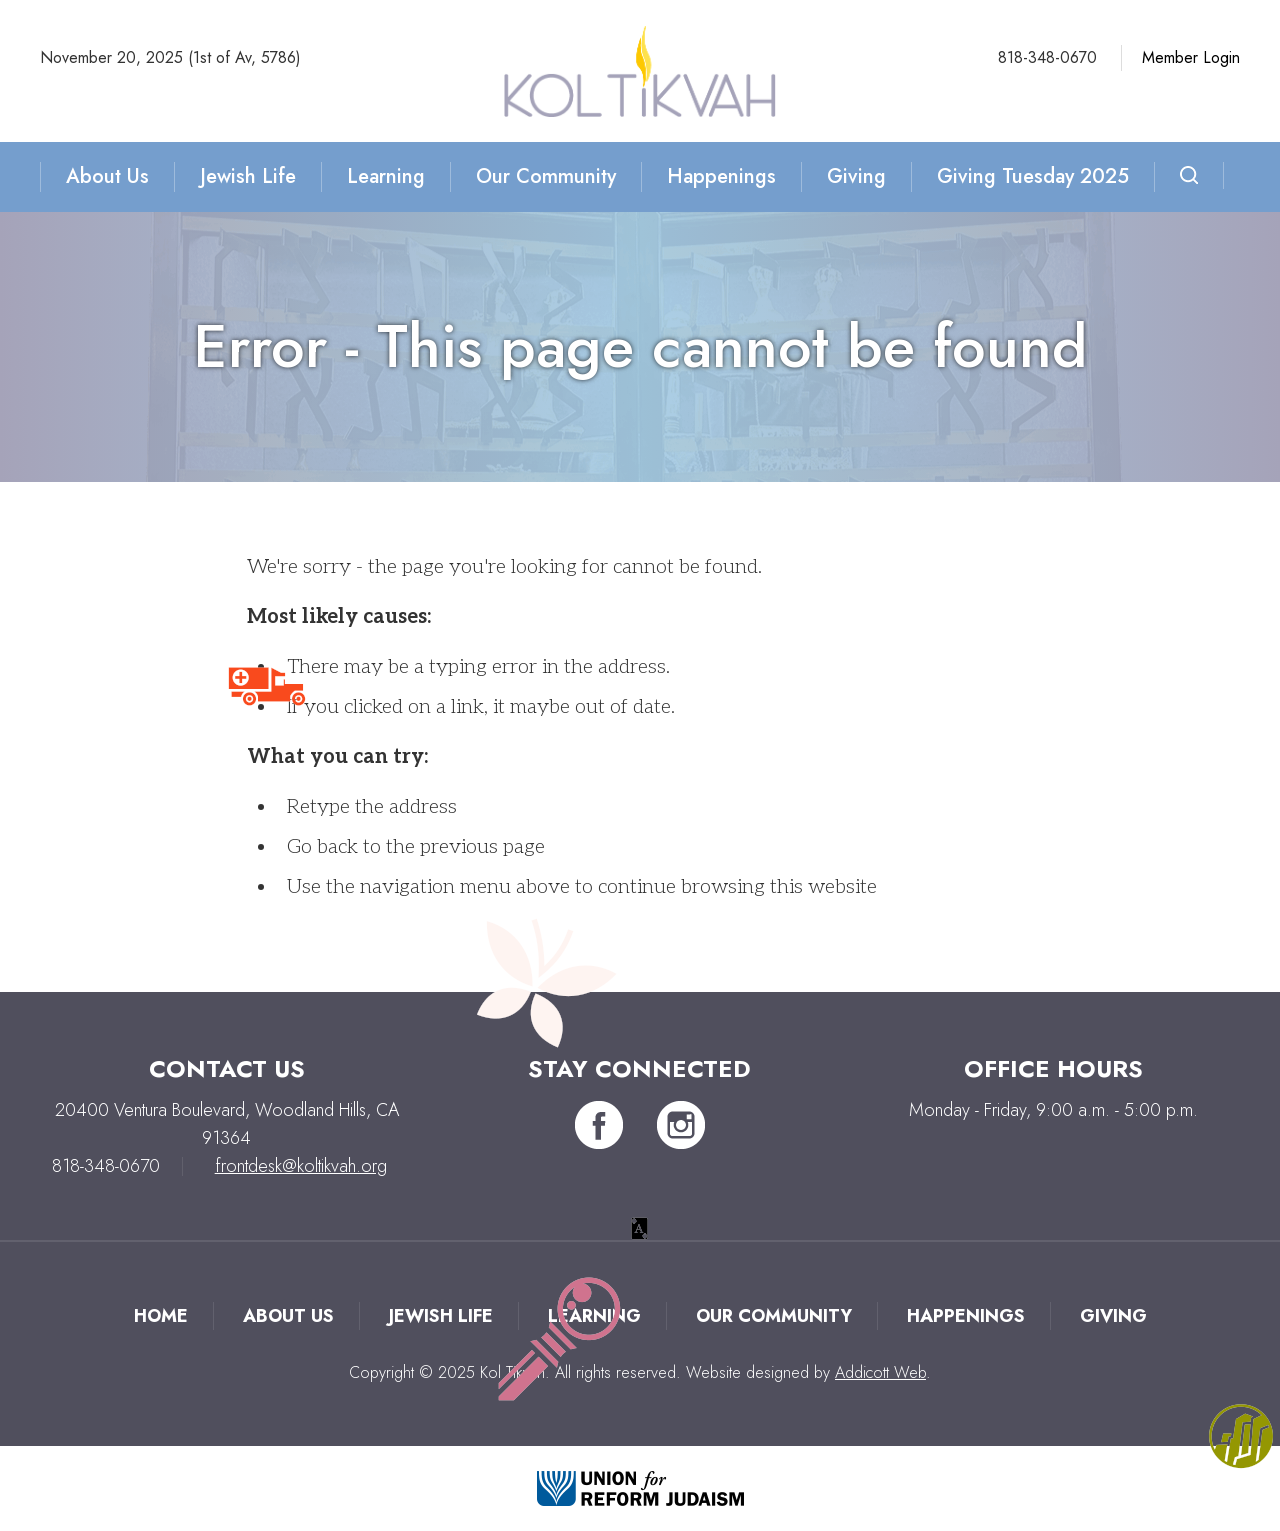 Image resolution: width=1280 pixels, height=1531 pixels. Describe the element at coordinates (546, 981) in the screenshot. I see `nature or wildlife category indicator` at that location.